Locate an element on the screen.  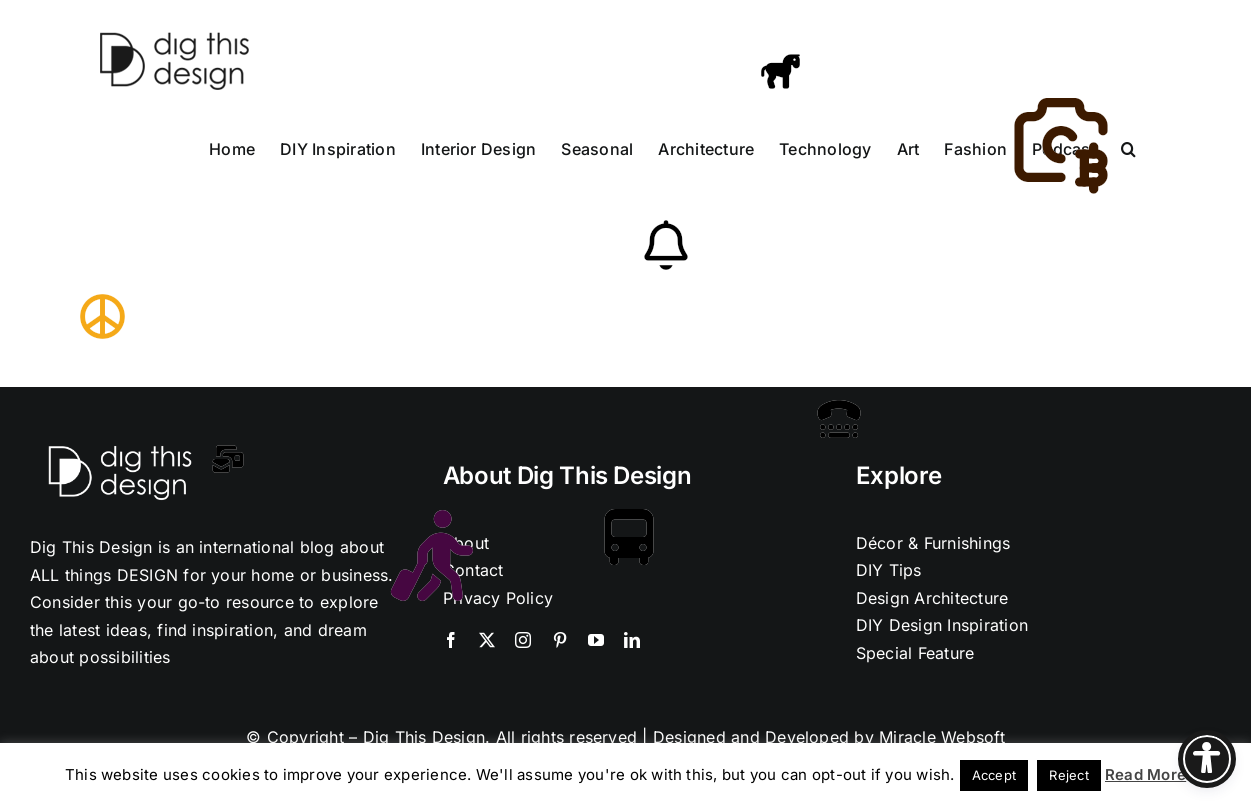
indicates travel or transportation section is located at coordinates (432, 555).